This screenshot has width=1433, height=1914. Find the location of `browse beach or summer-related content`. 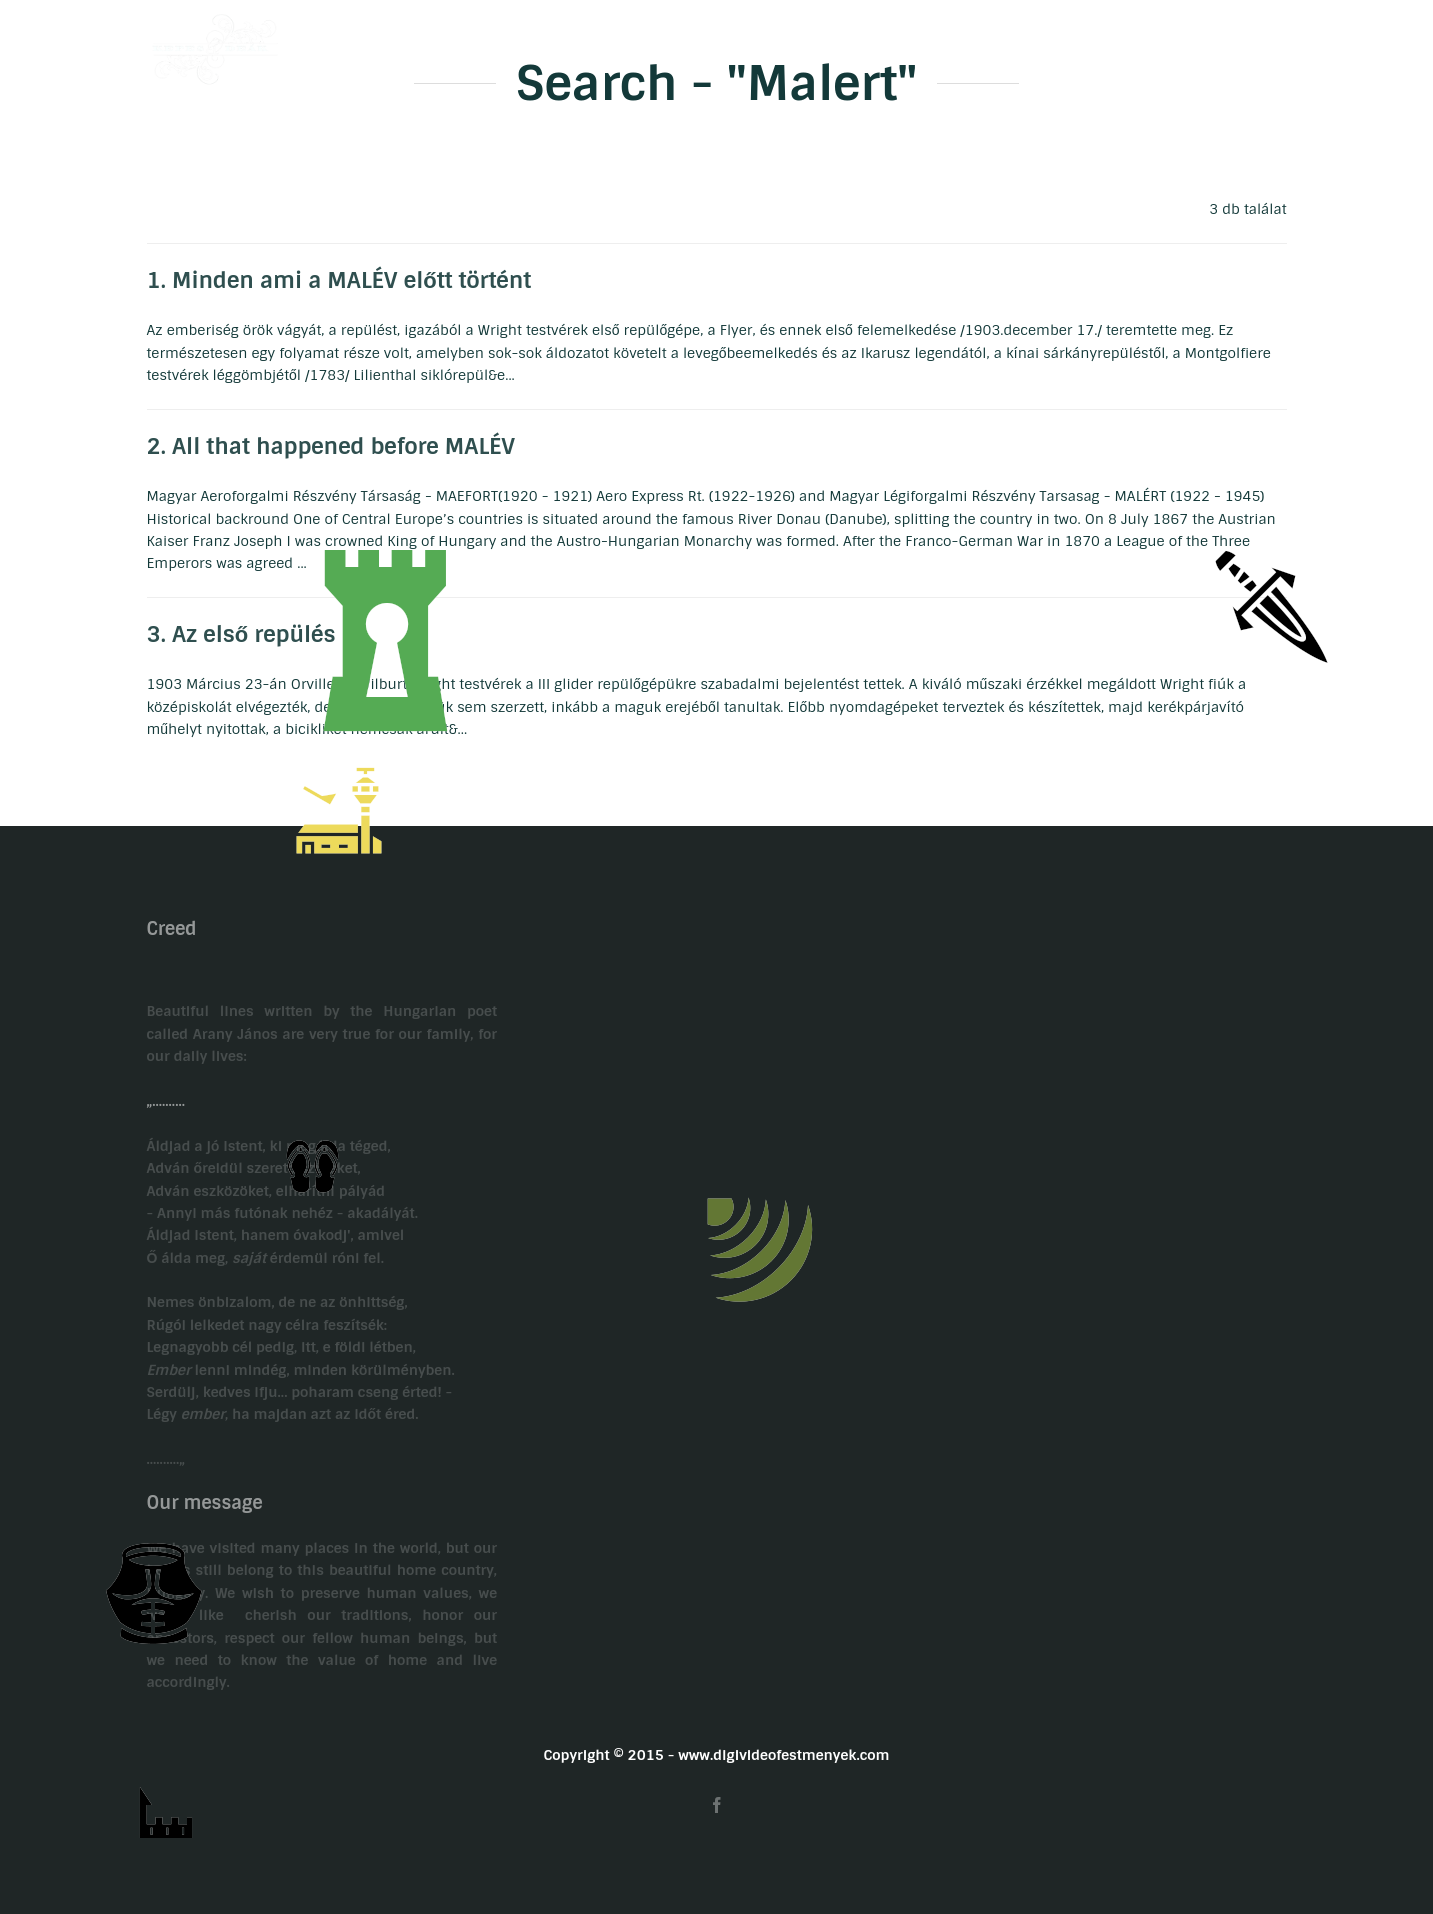

browse beach or summer-related content is located at coordinates (312, 1166).